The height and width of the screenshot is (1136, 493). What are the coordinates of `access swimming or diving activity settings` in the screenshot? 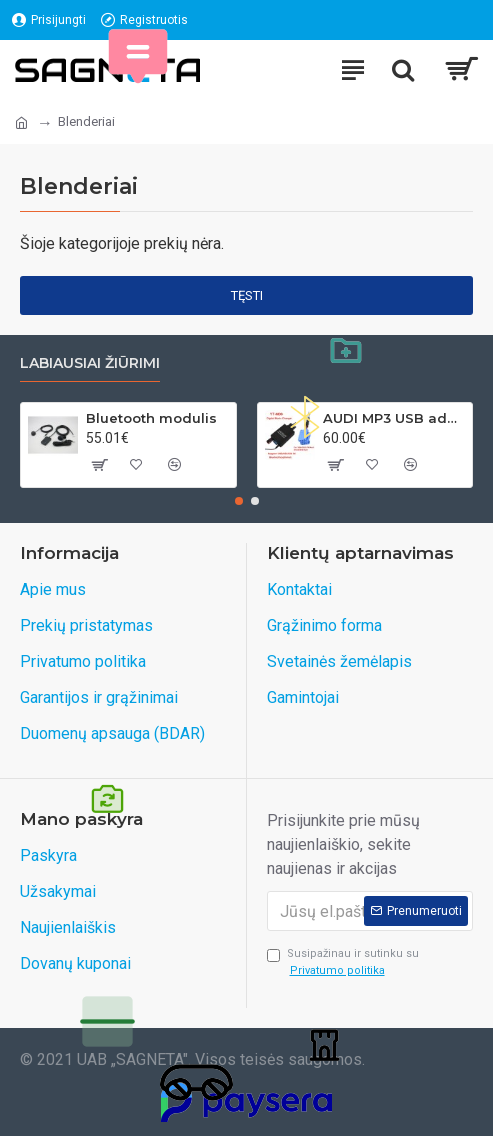 It's located at (196, 1082).